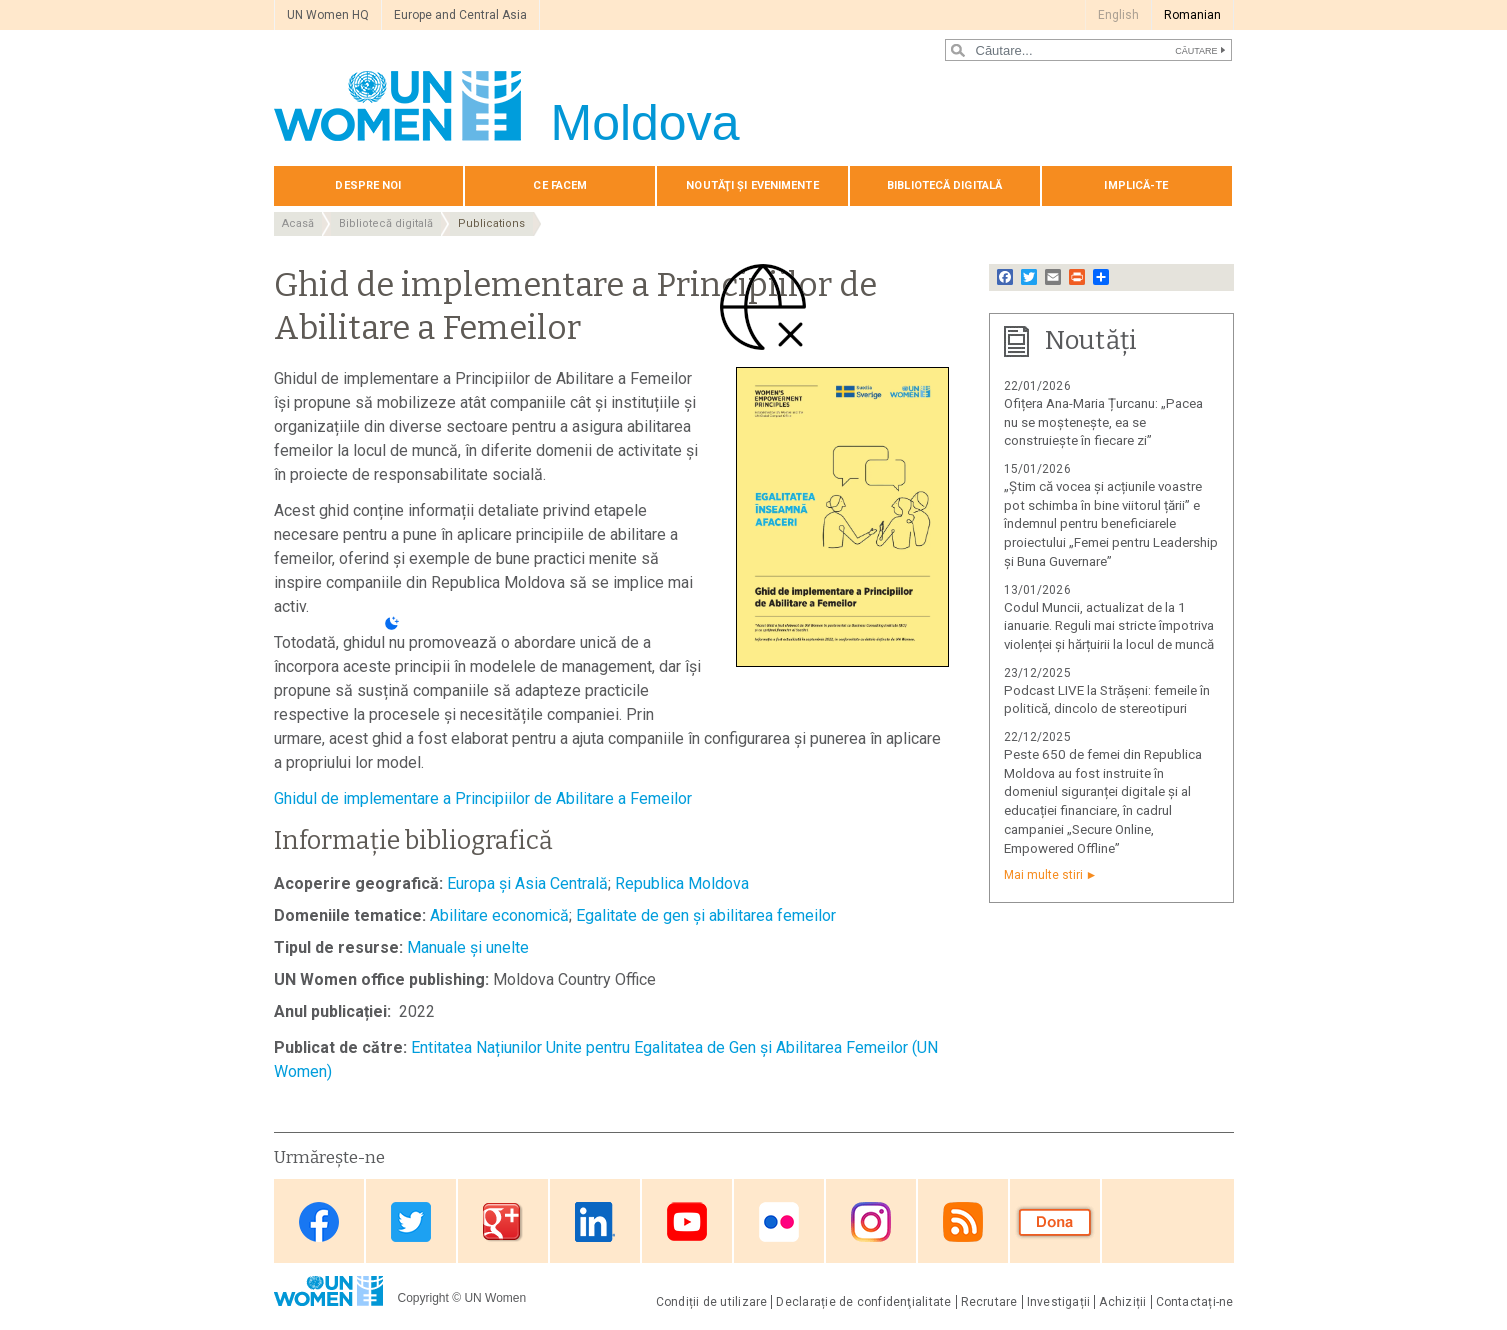 The width and height of the screenshot is (1507, 1330). I want to click on toggle dark mode or night theme, so click(391, 623).